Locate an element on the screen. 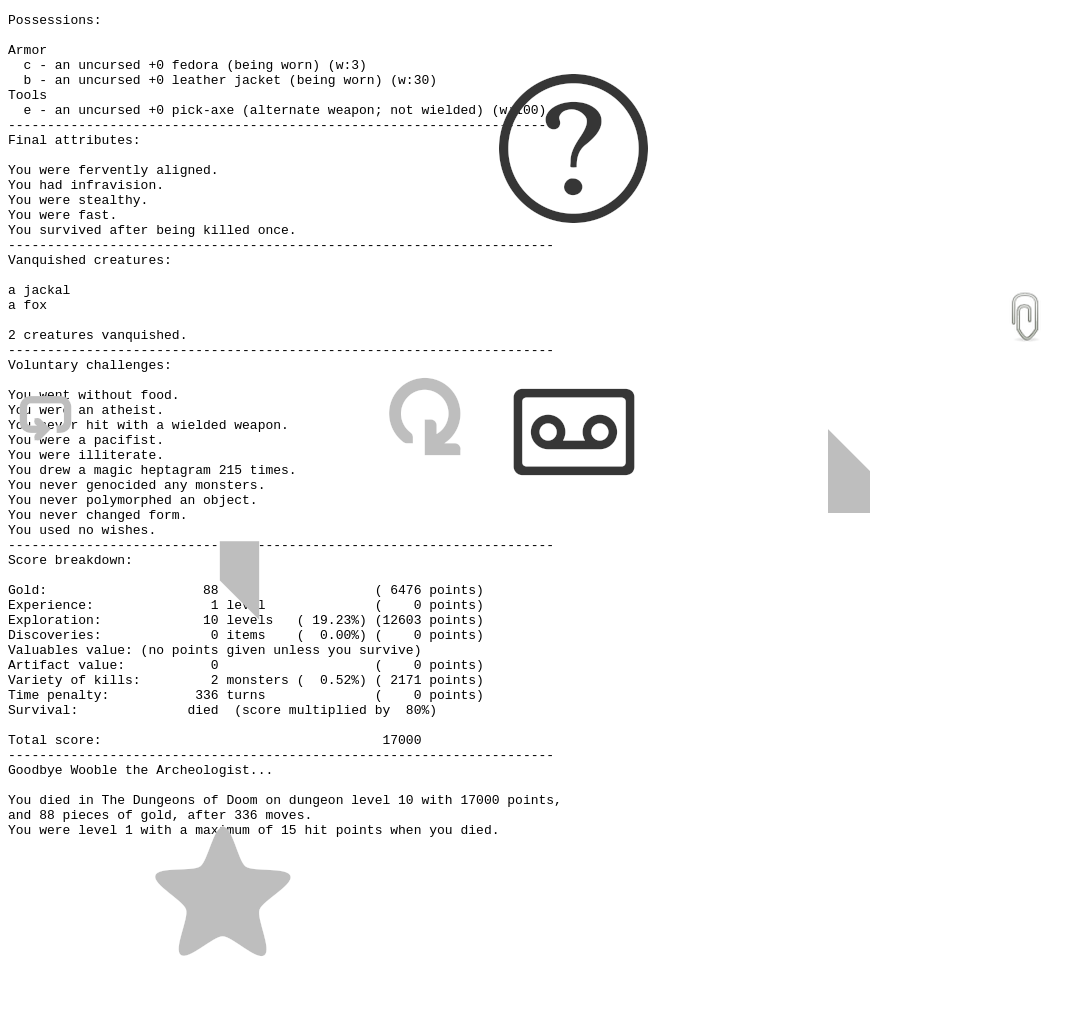  access your bookmarked items is located at coordinates (223, 897).